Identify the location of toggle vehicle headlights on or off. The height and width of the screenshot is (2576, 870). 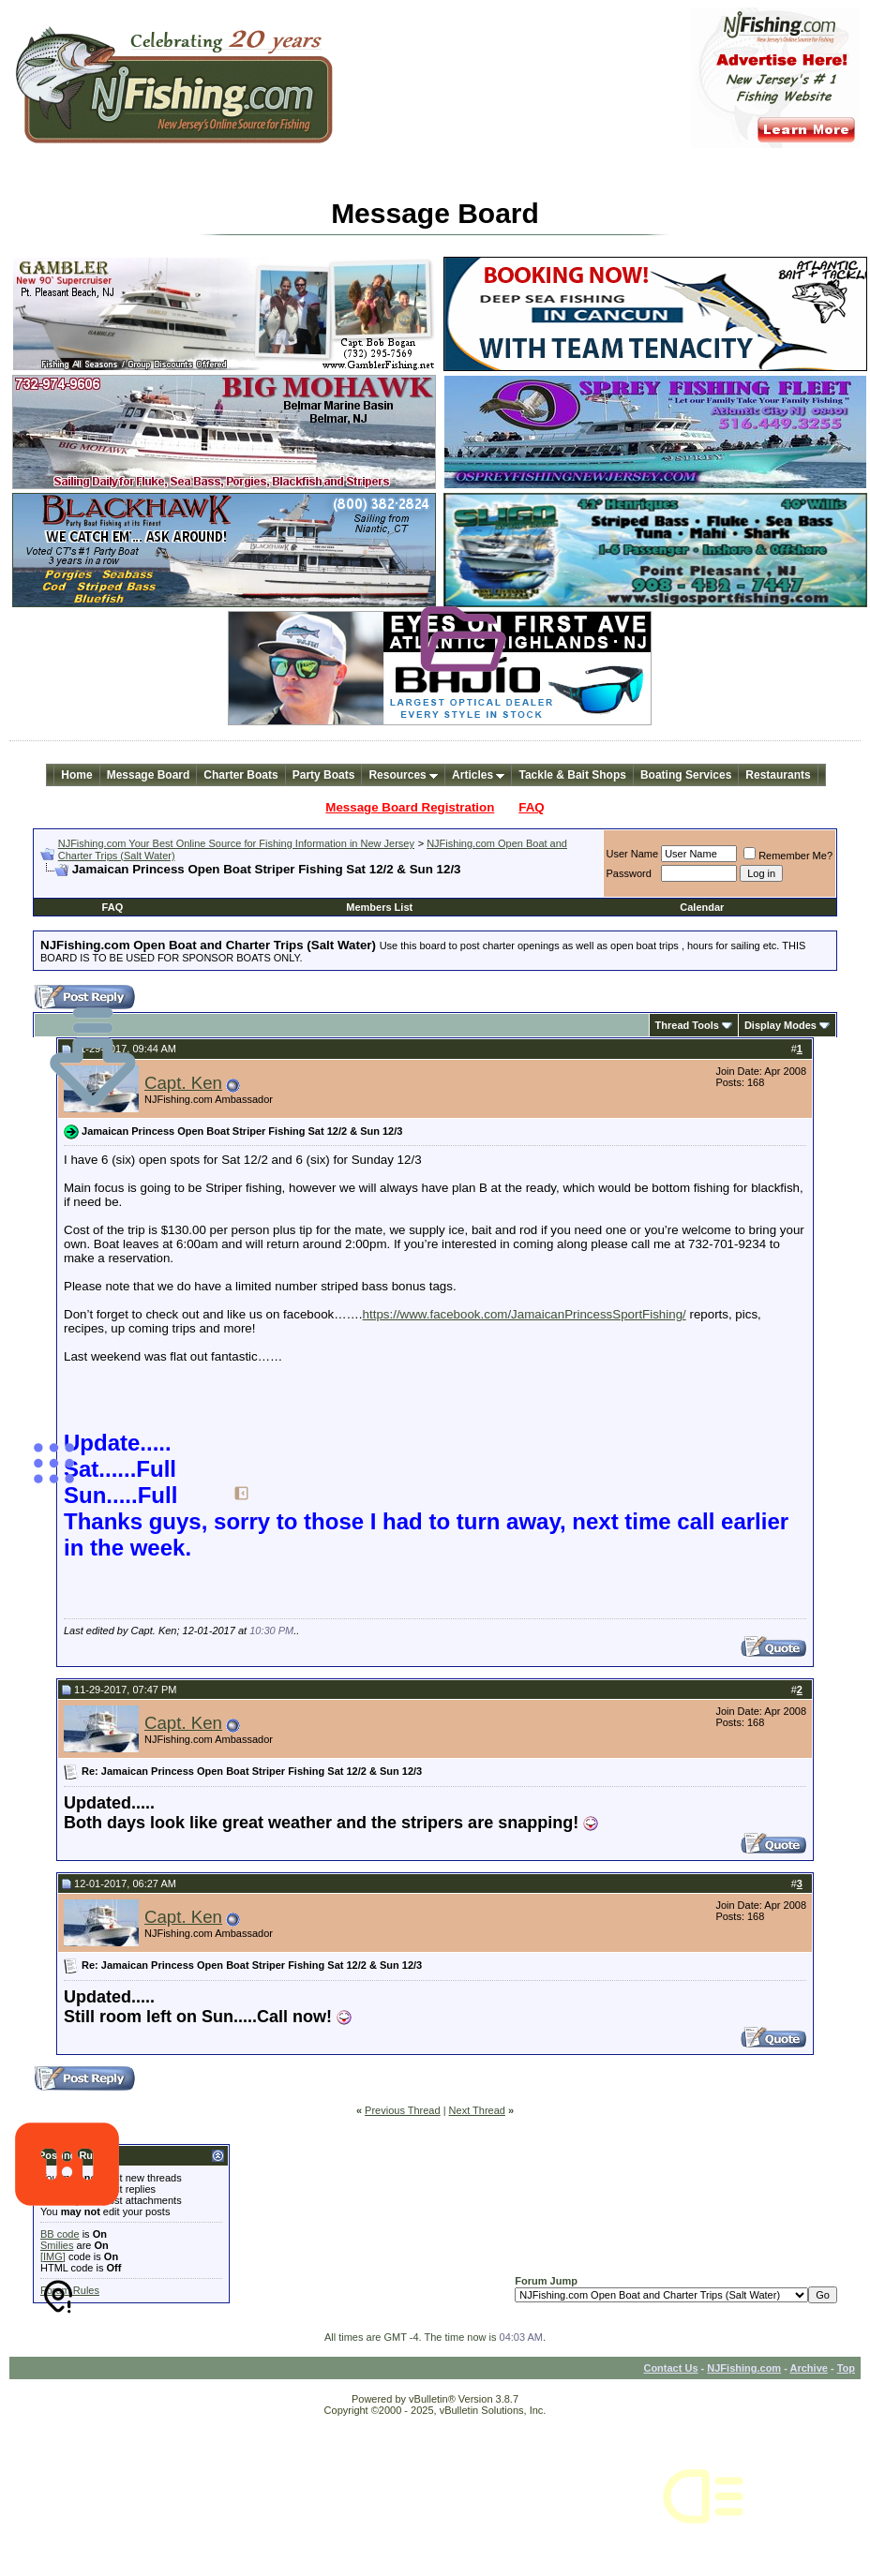
(703, 2496).